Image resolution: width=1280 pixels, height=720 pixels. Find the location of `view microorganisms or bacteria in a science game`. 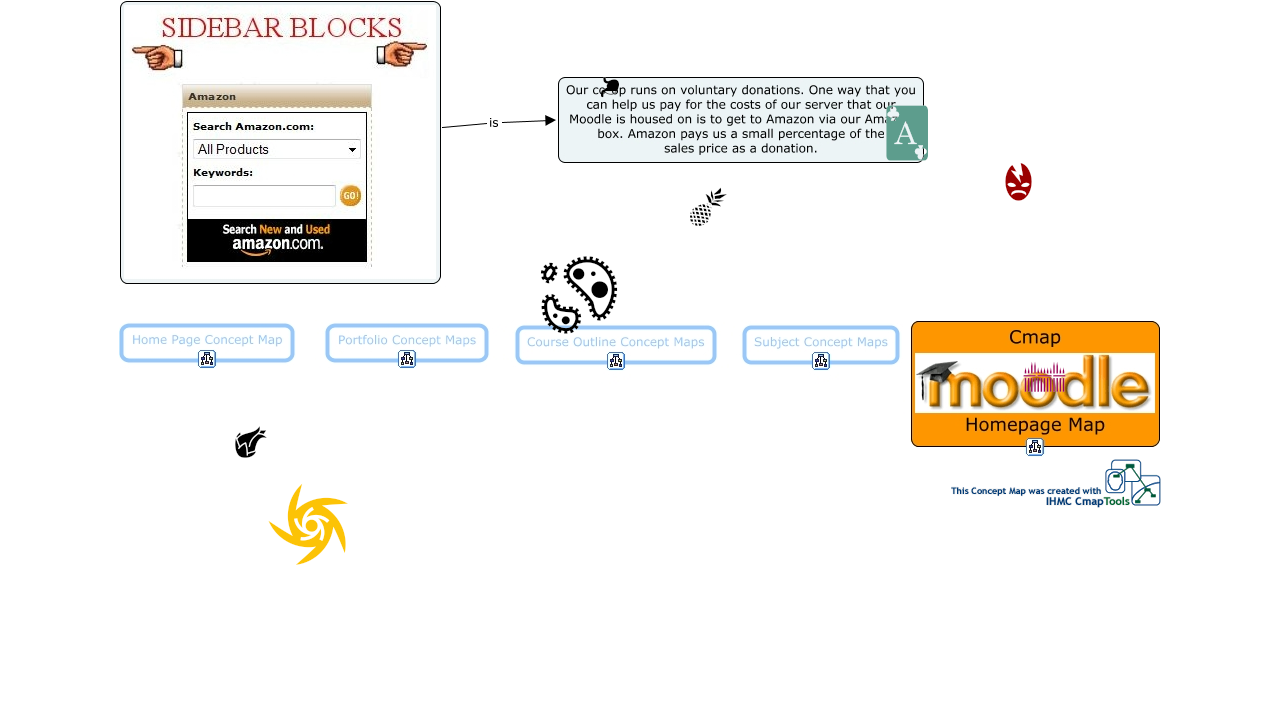

view microorganisms or bacteria in a science game is located at coordinates (579, 295).